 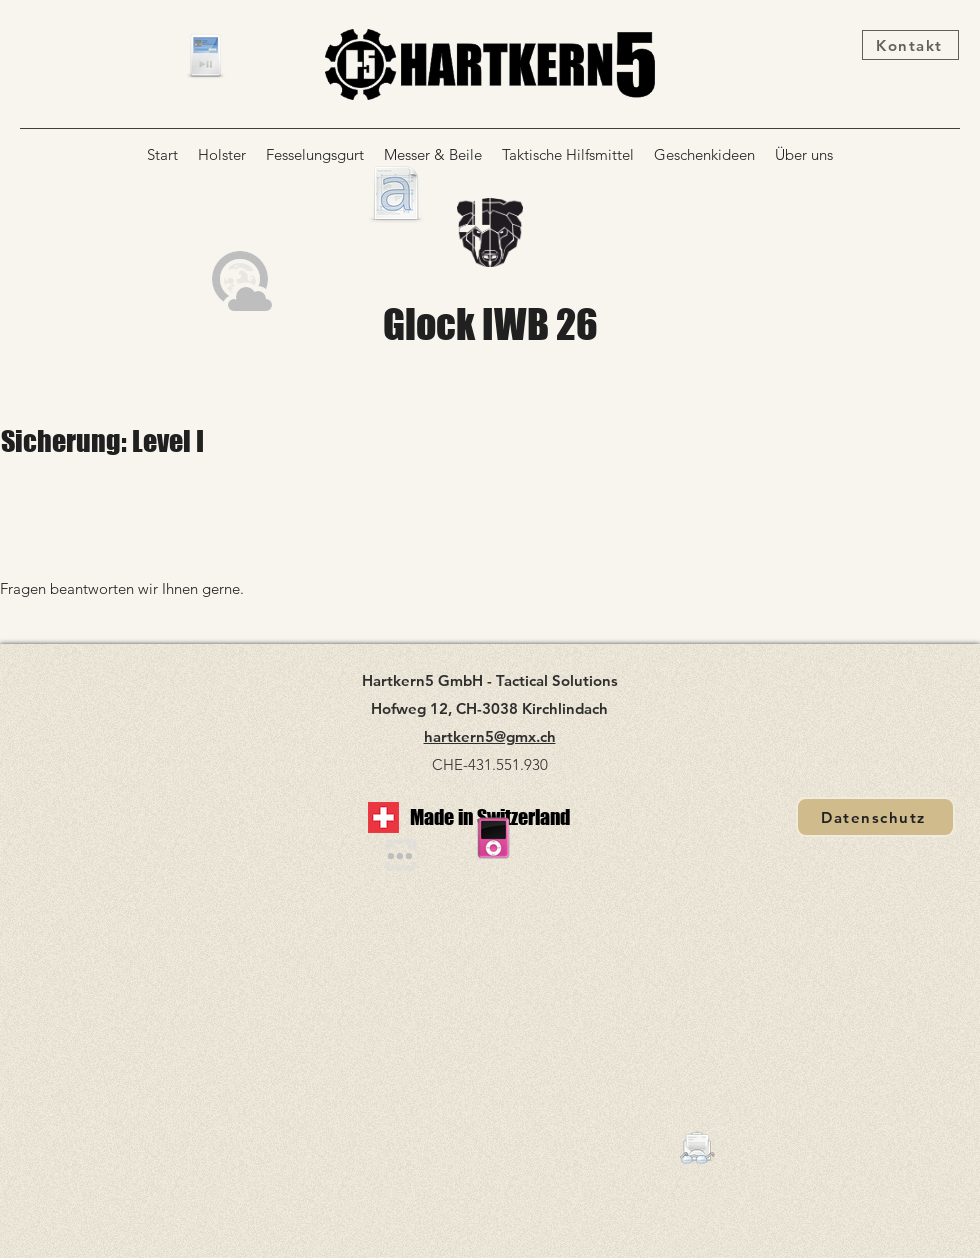 What do you see at coordinates (206, 56) in the screenshot?
I see `open media player application` at bounding box center [206, 56].